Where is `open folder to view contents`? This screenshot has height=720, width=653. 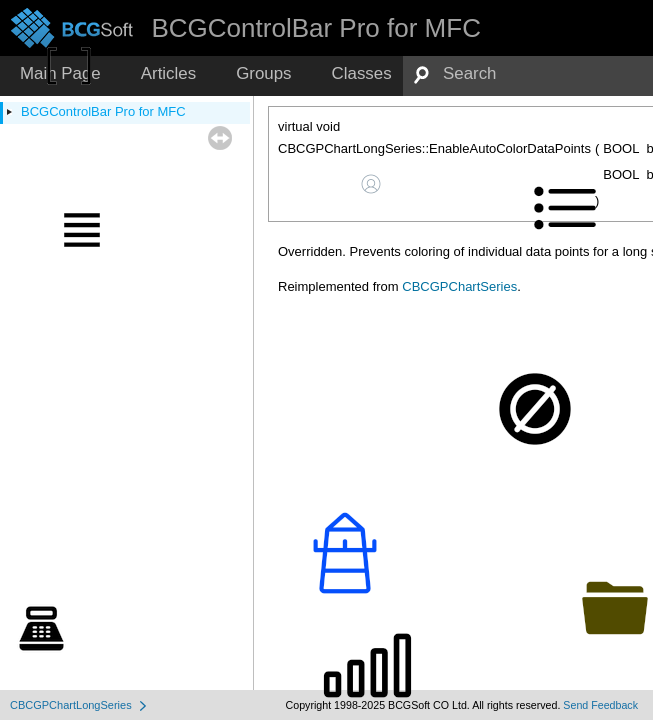
open folder to view contents is located at coordinates (615, 608).